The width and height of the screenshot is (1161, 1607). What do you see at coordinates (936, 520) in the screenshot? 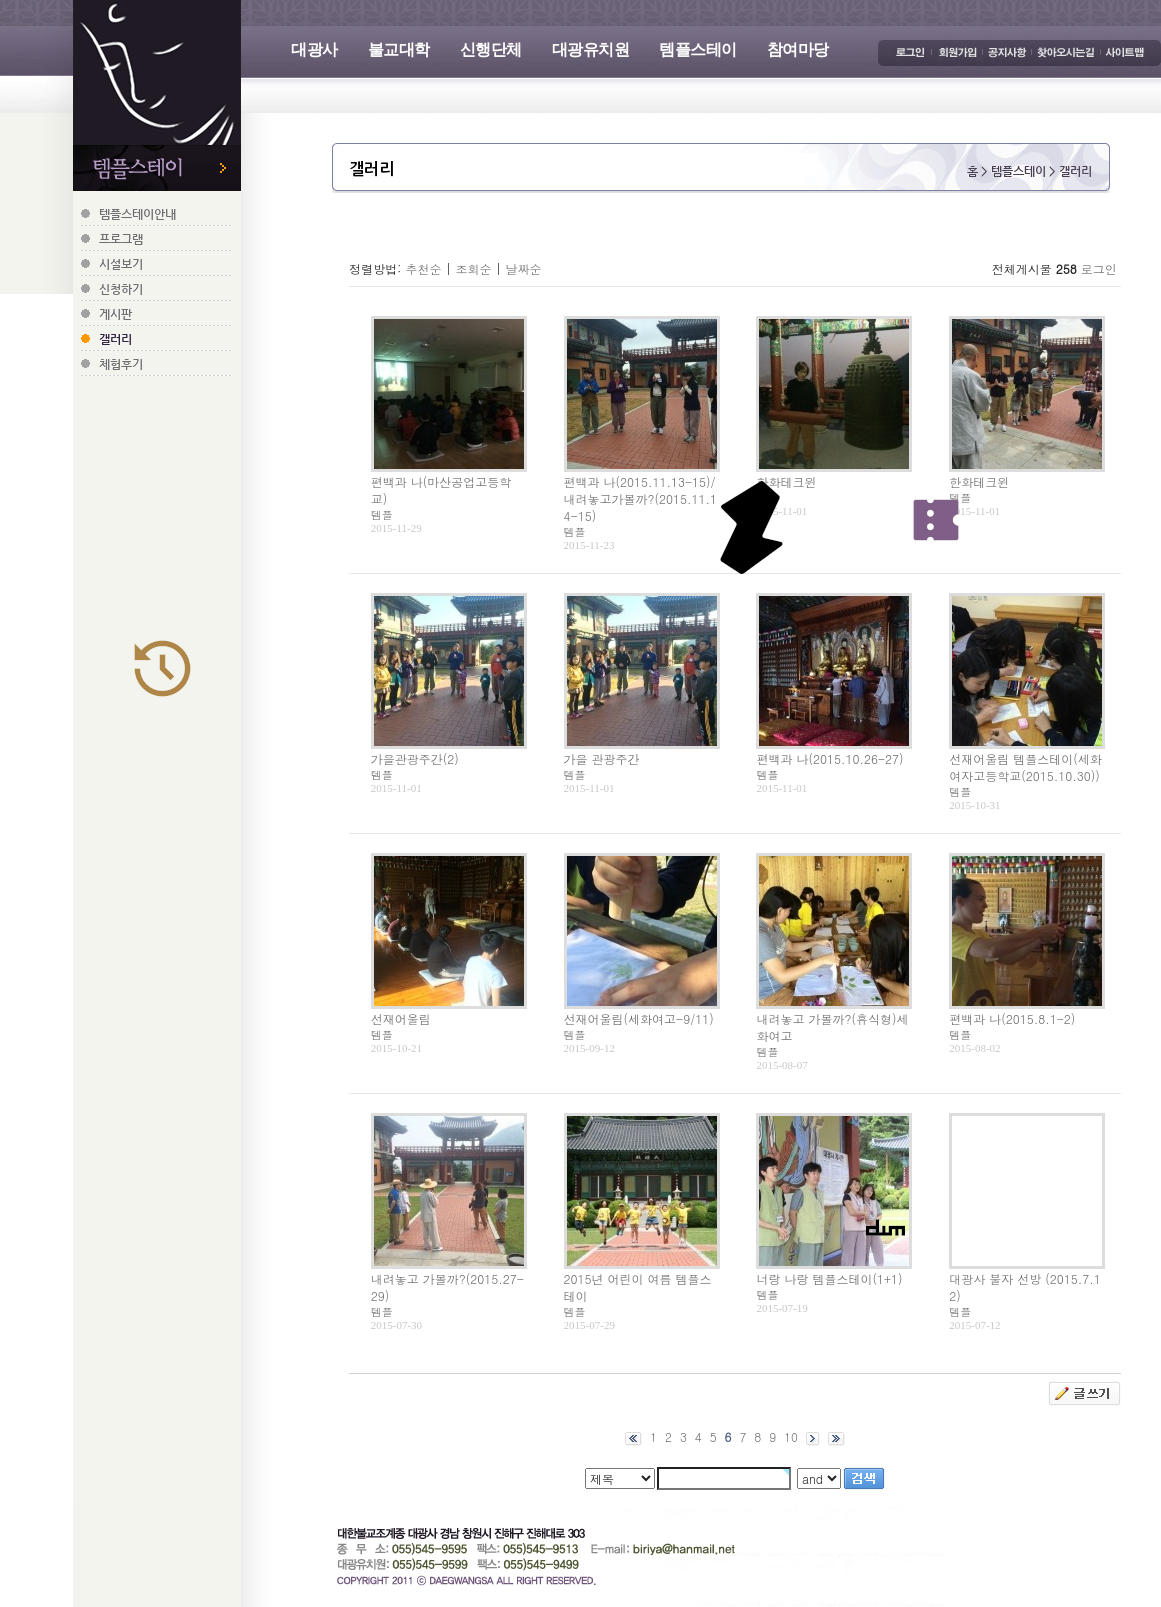
I see `view available coupons or discounts` at bounding box center [936, 520].